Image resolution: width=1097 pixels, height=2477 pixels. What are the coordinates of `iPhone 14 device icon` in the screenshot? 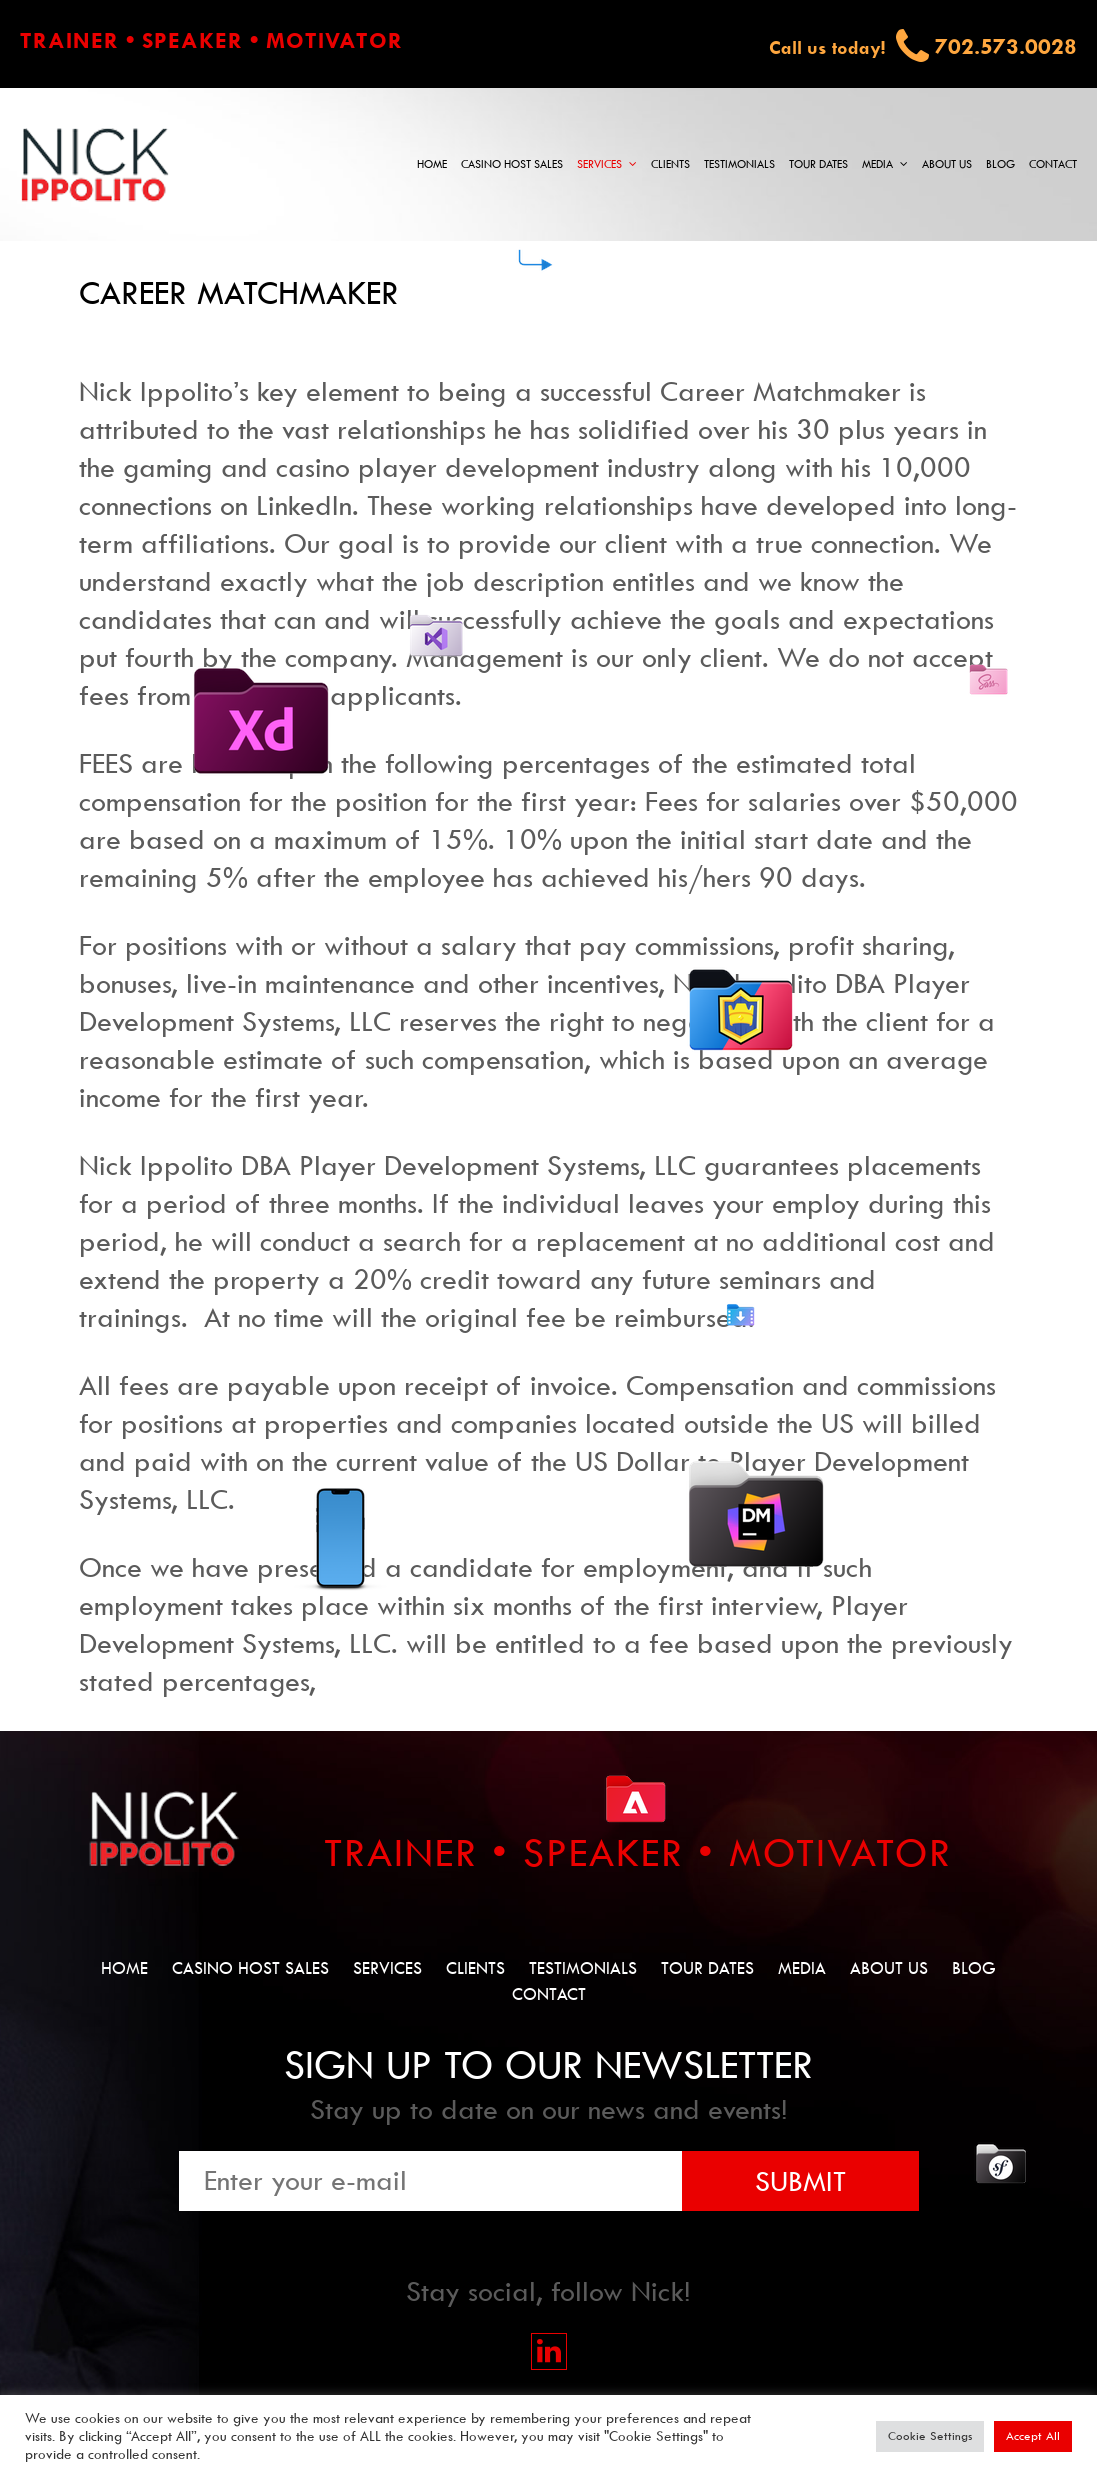 It's located at (340, 1539).